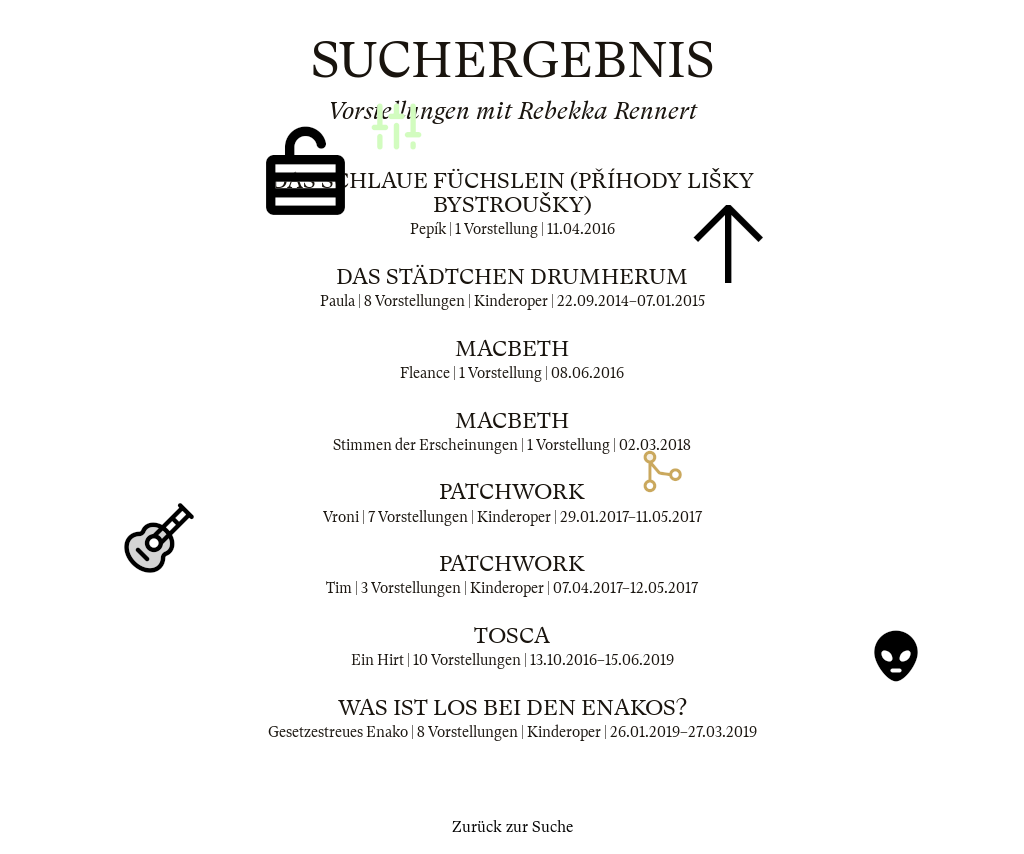 This screenshot has width=1024, height=854. Describe the element at coordinates (725, 244) in the screenshot. I see `move item up in a list` at that location.